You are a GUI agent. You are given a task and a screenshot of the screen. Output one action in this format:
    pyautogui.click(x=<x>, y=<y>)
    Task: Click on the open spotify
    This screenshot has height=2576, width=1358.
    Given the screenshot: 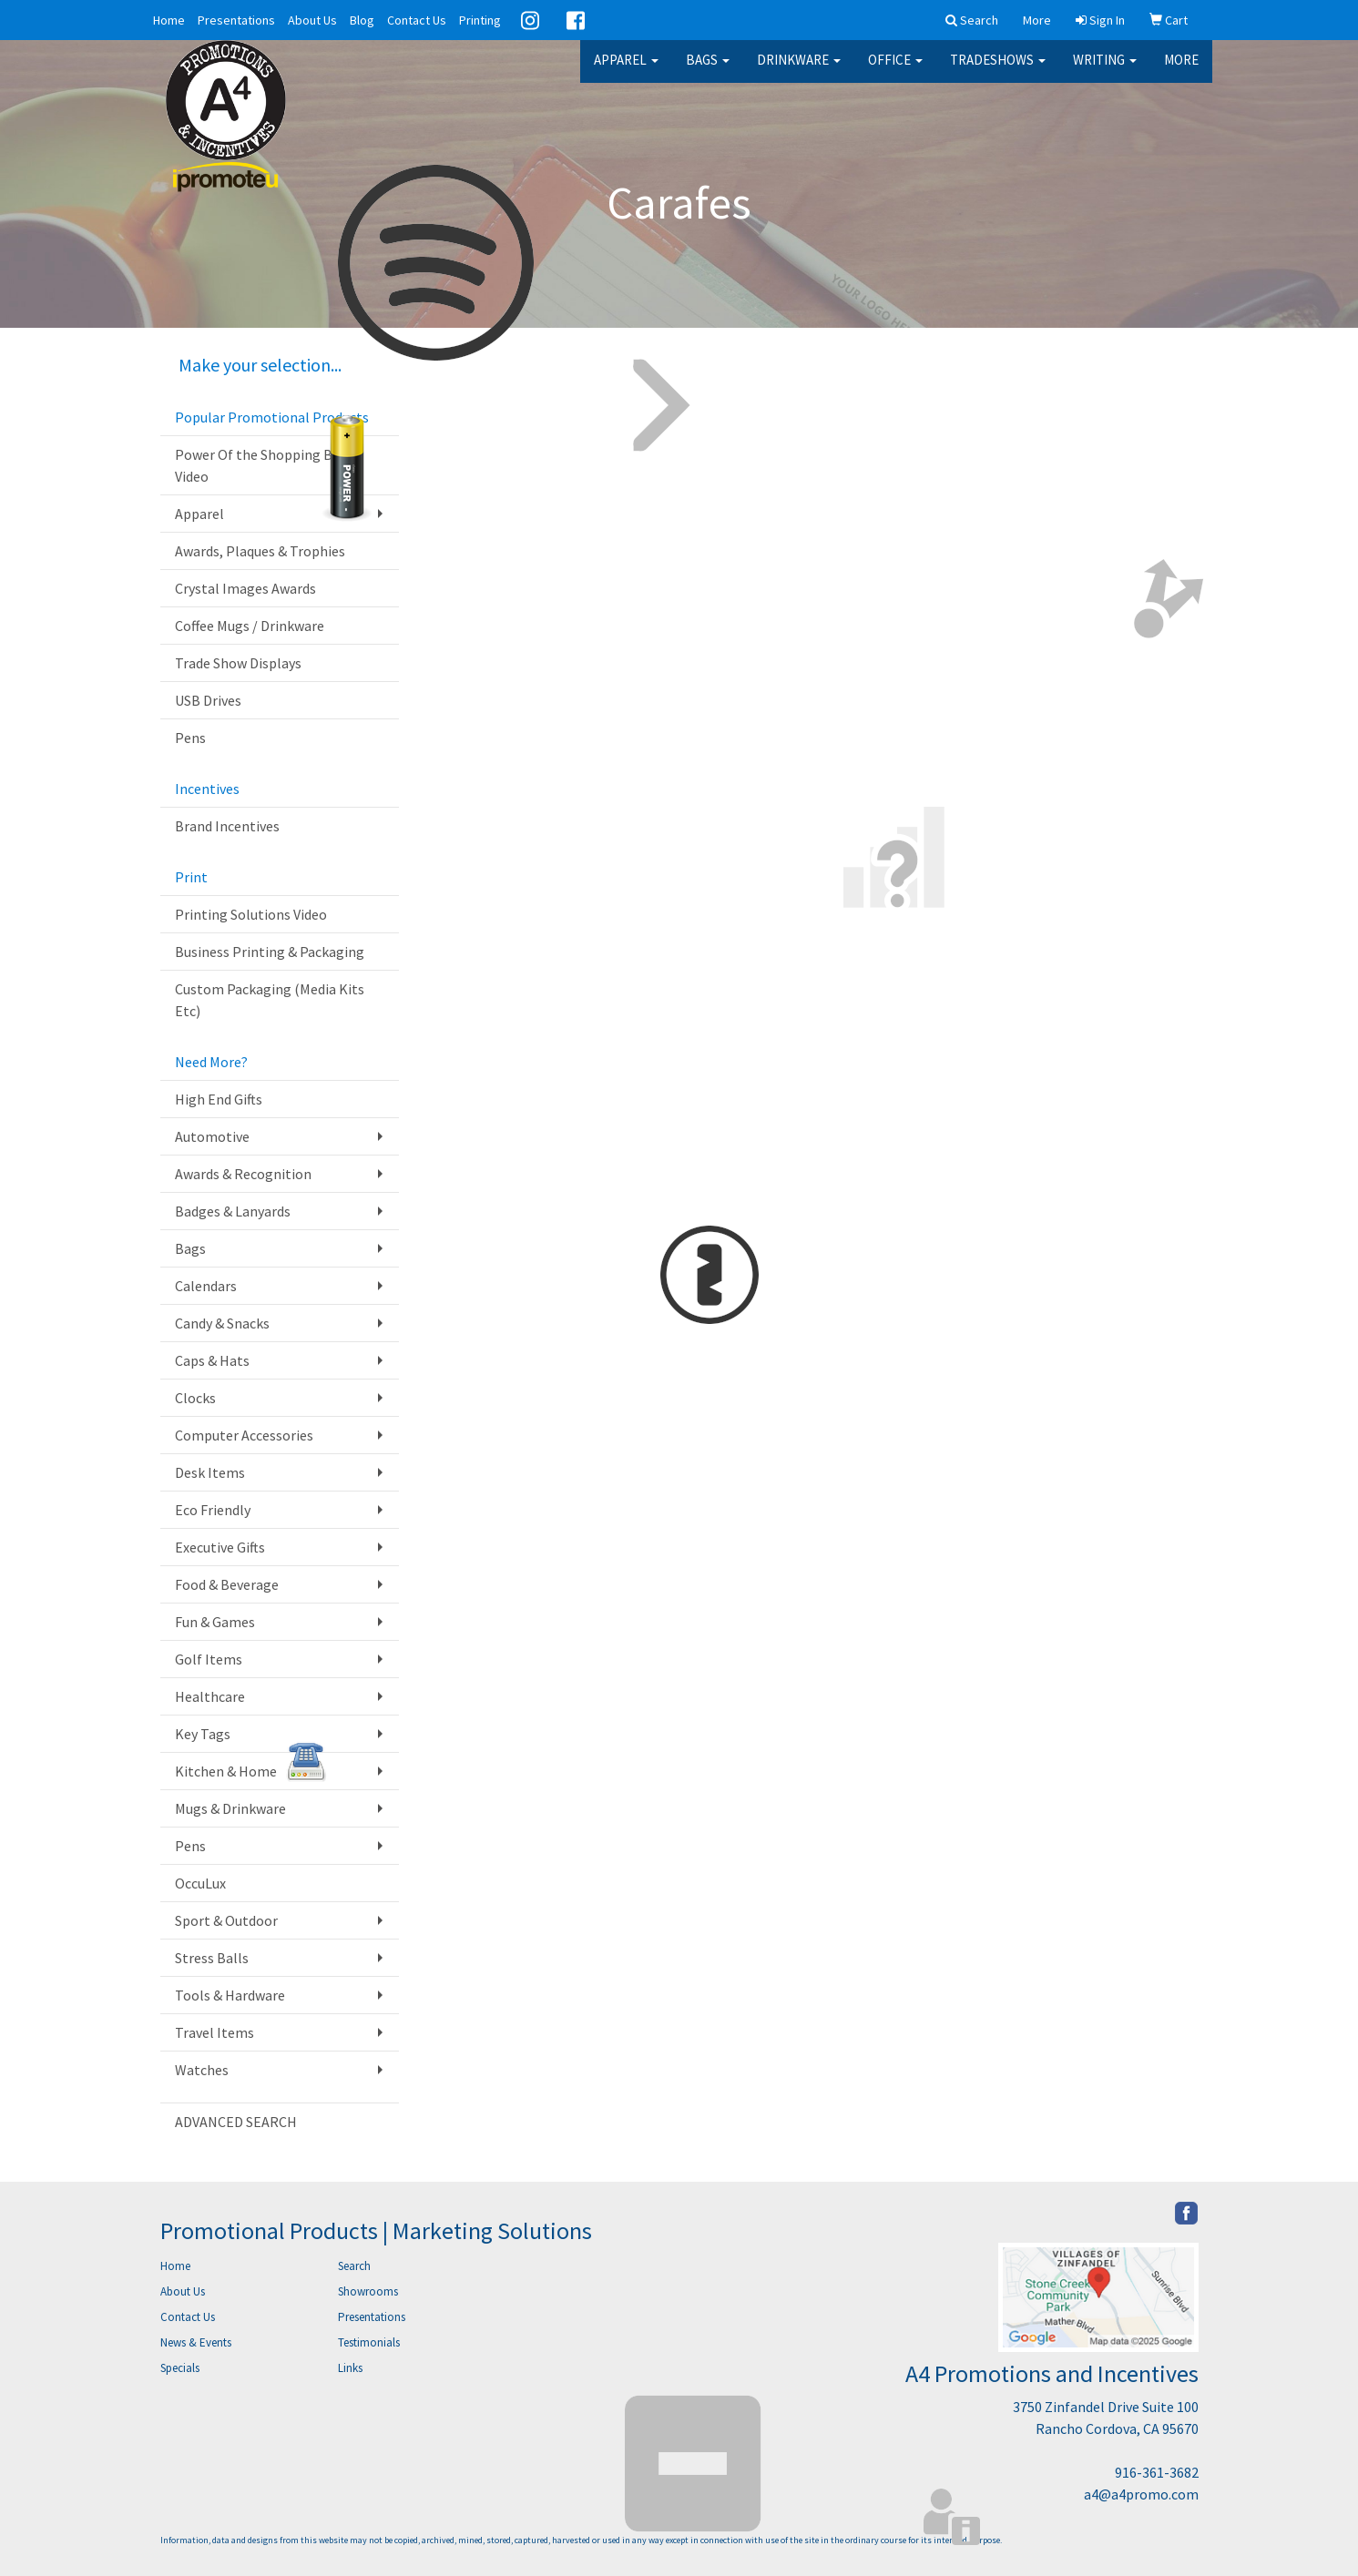 What is the action you would take?
    pyautogui.click(x=435, y=262)
    